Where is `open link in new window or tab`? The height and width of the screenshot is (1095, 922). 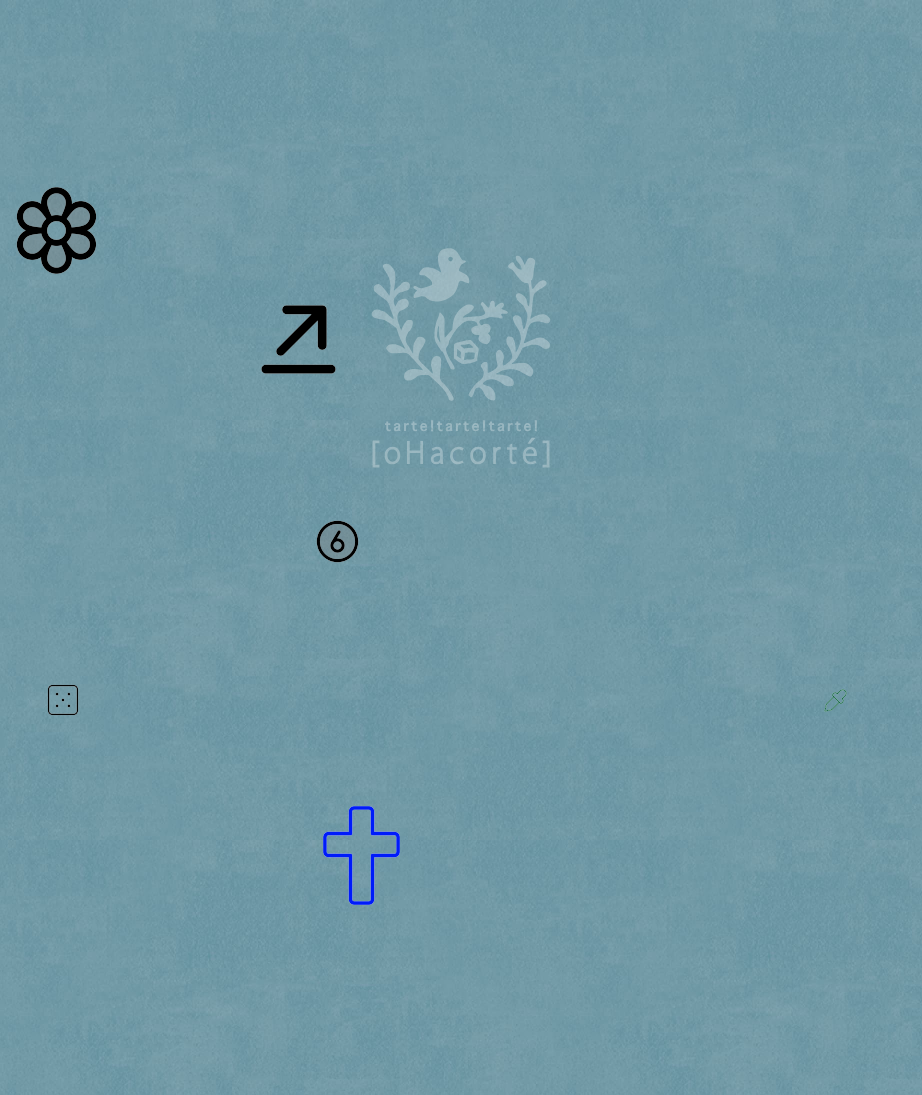
open link in new window or tab is located at coordinates (298, 336).